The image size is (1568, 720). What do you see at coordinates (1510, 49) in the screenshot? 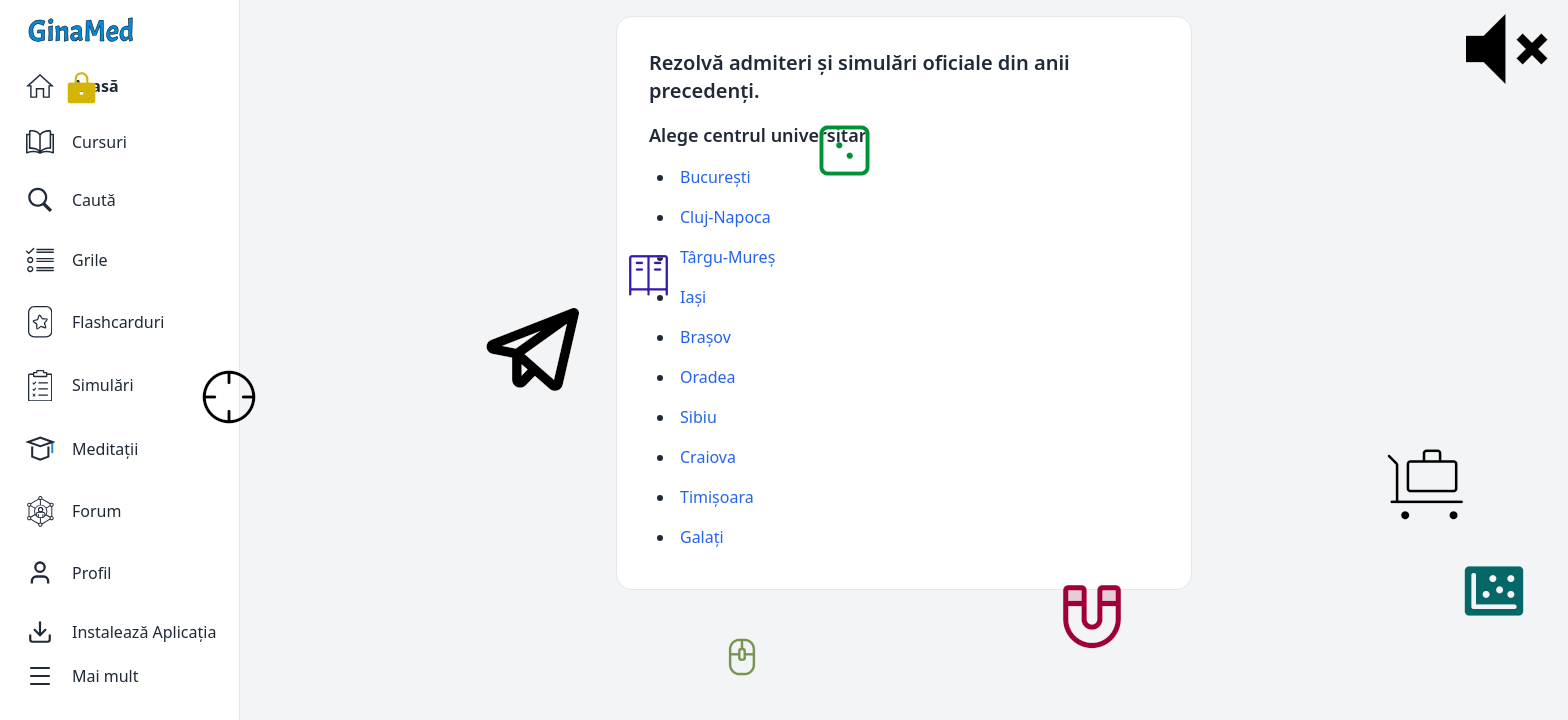
I see `mute audio or sound` at bounding box center [1510, 49].